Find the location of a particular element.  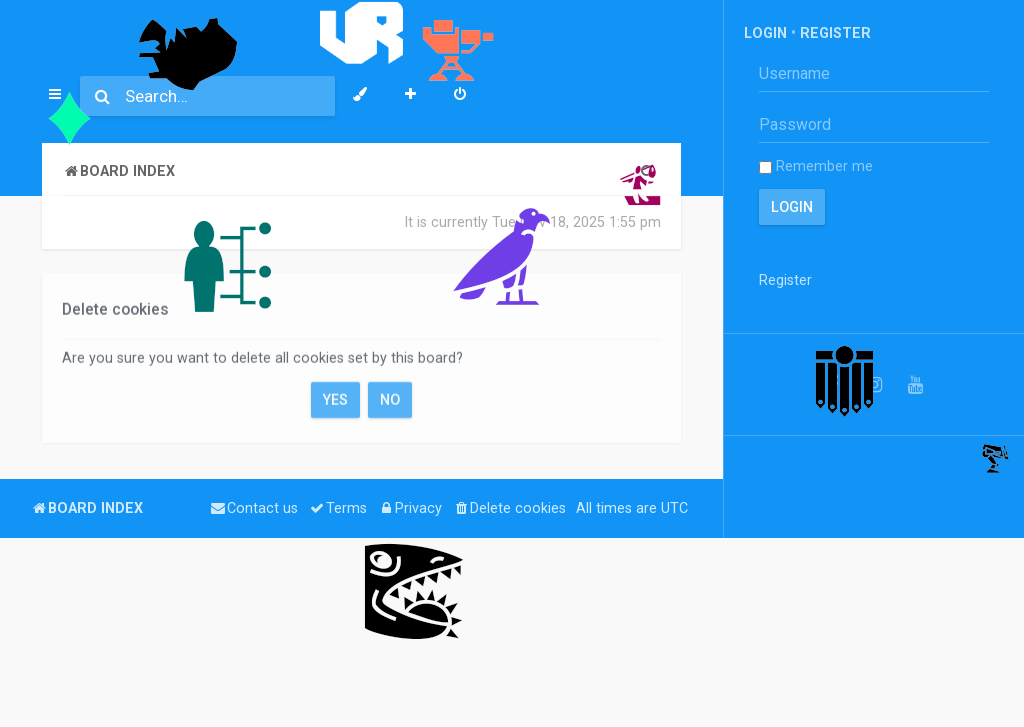

select ancient roman armor piece is located at coordinates (844, 381).